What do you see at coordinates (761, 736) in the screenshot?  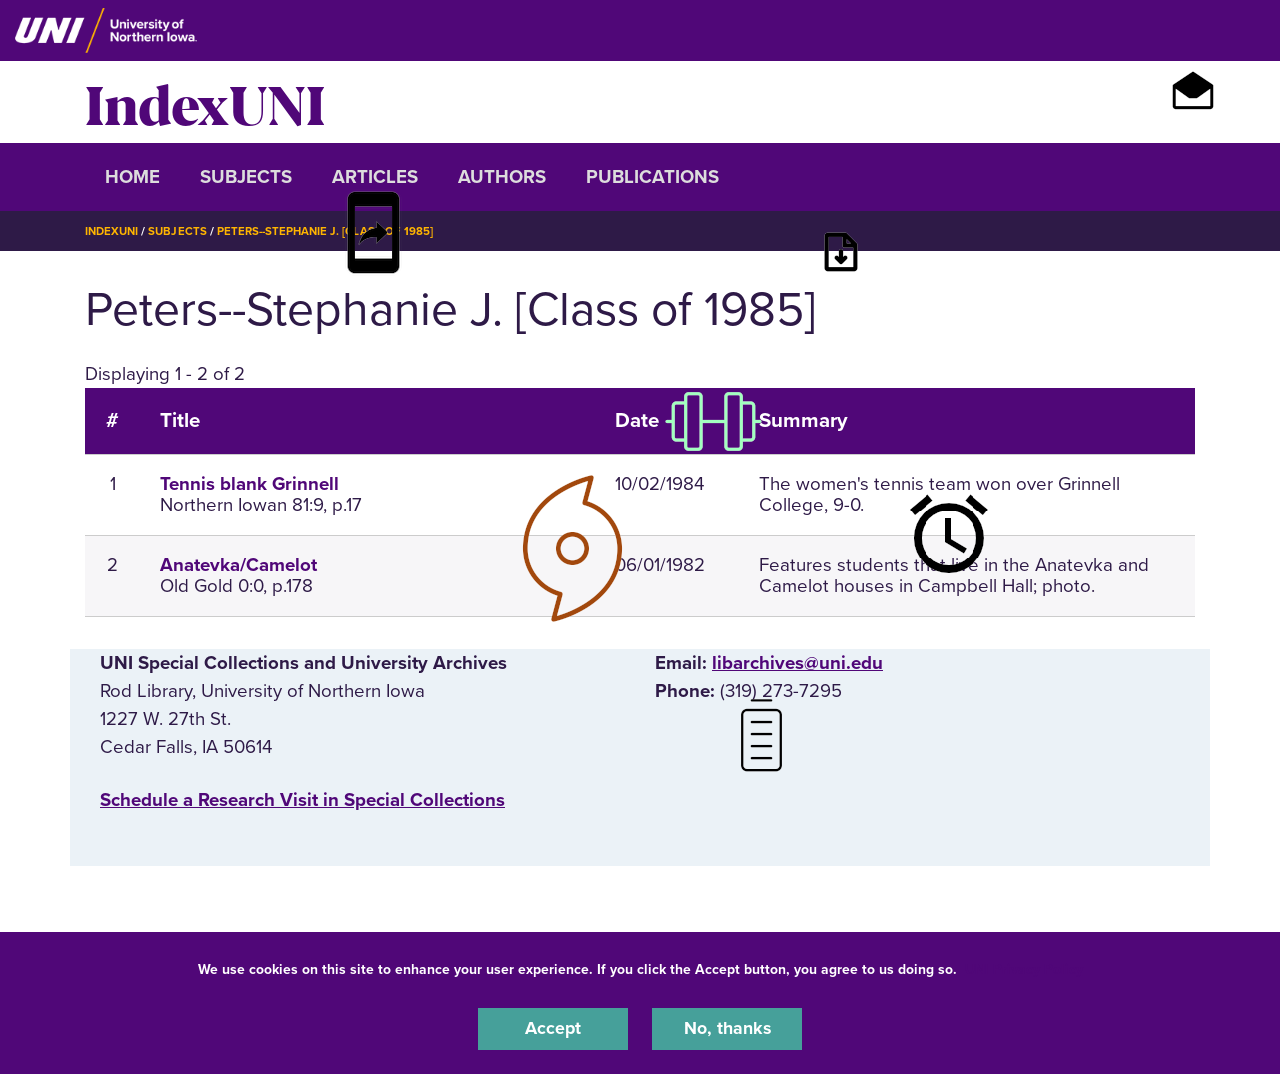 I see `indicates full battery charge` at bounding box center [761, 736].